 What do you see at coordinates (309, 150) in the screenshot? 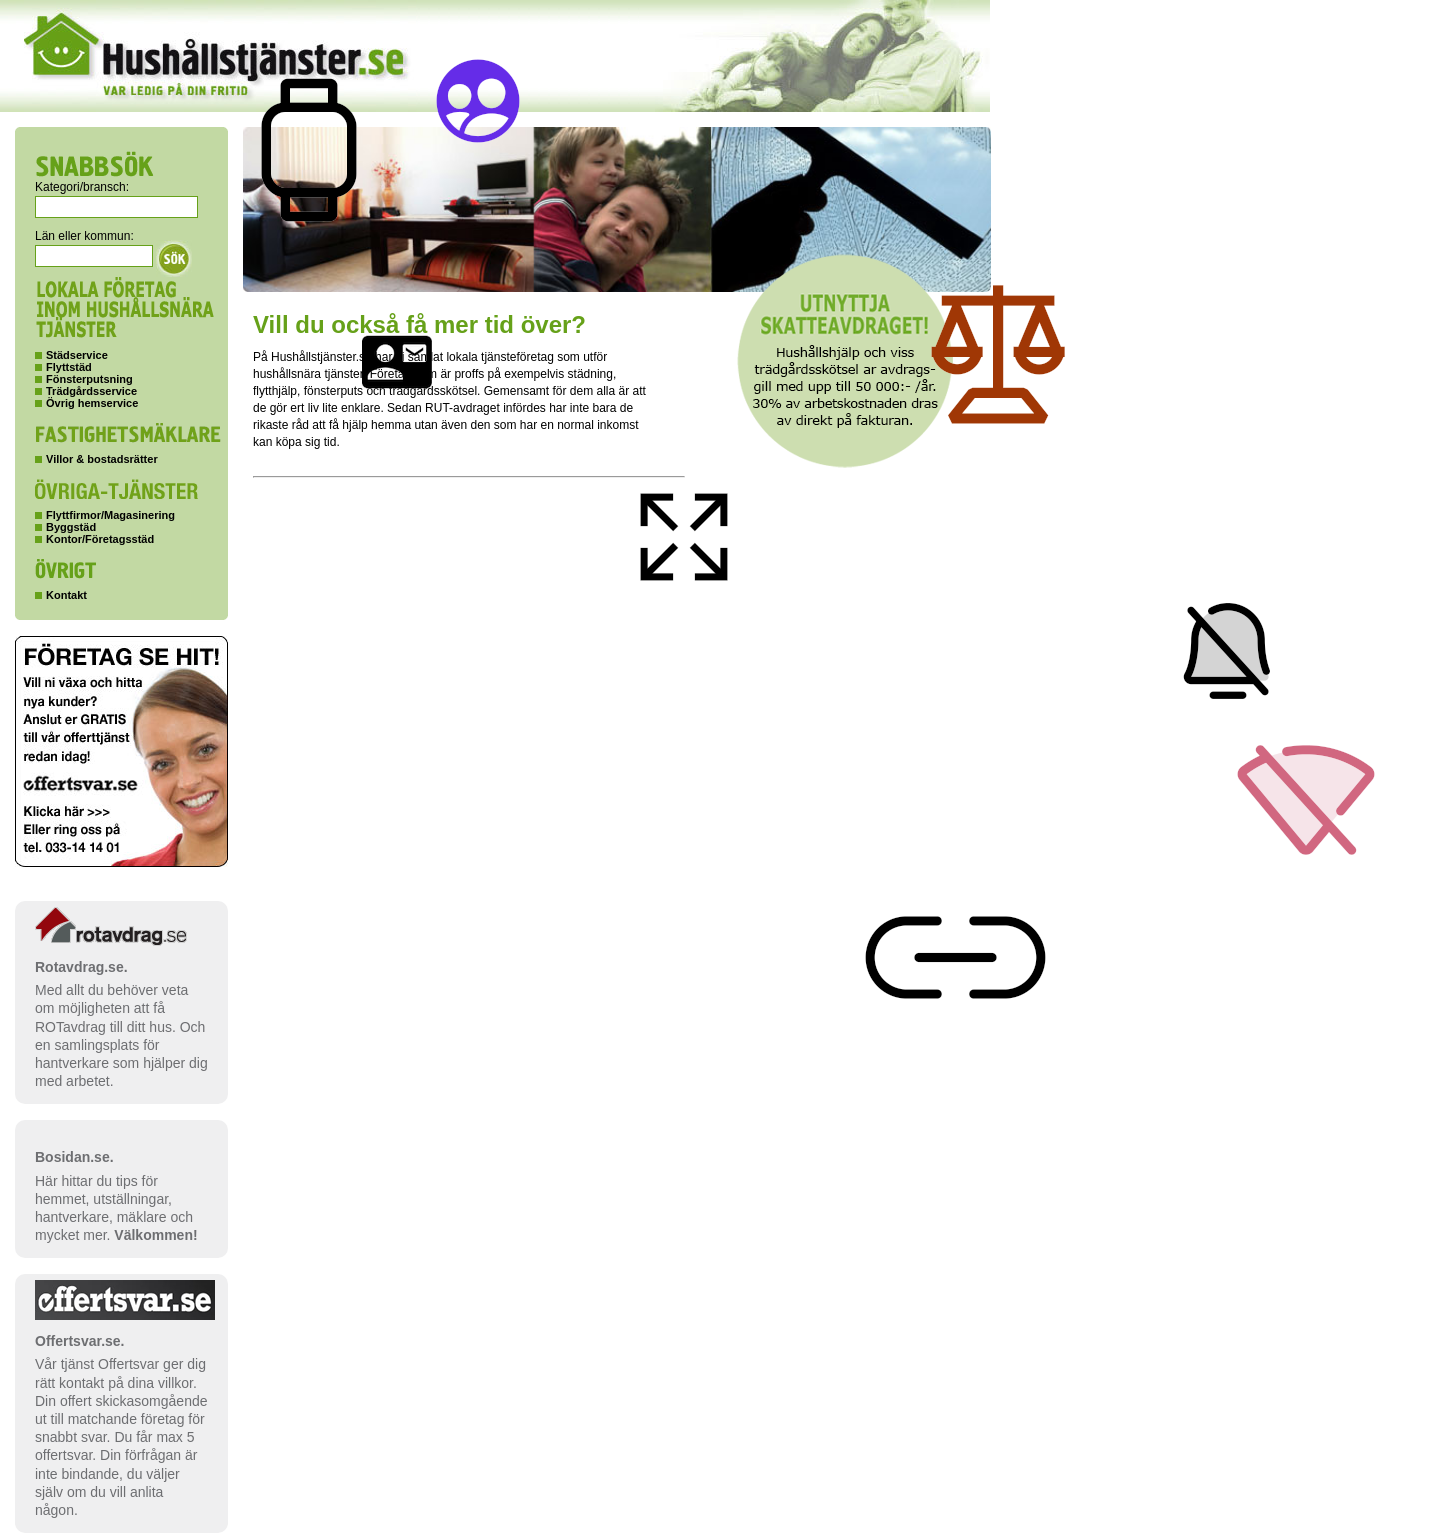
I see `access smartwatch settings or connectivity` at bounding box center [309, 150].